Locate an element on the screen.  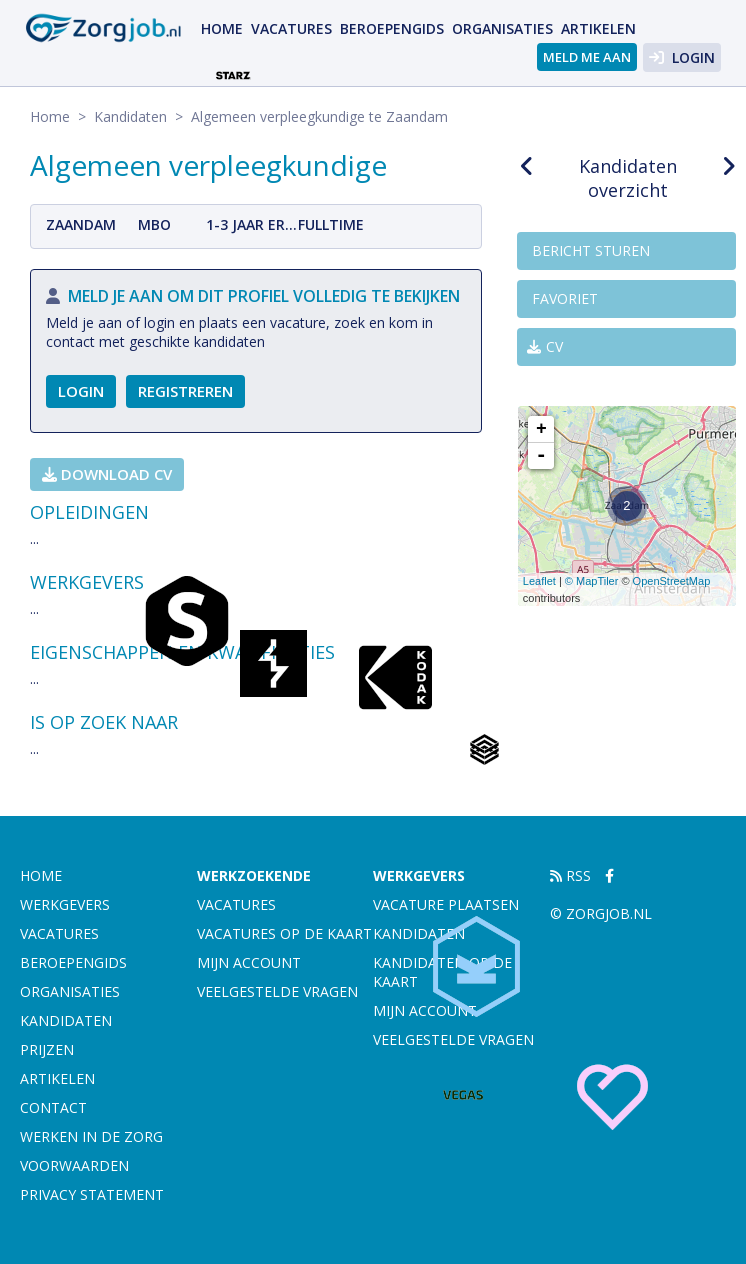
vegas creative software brand logo is located at coordinates (463, 1095).